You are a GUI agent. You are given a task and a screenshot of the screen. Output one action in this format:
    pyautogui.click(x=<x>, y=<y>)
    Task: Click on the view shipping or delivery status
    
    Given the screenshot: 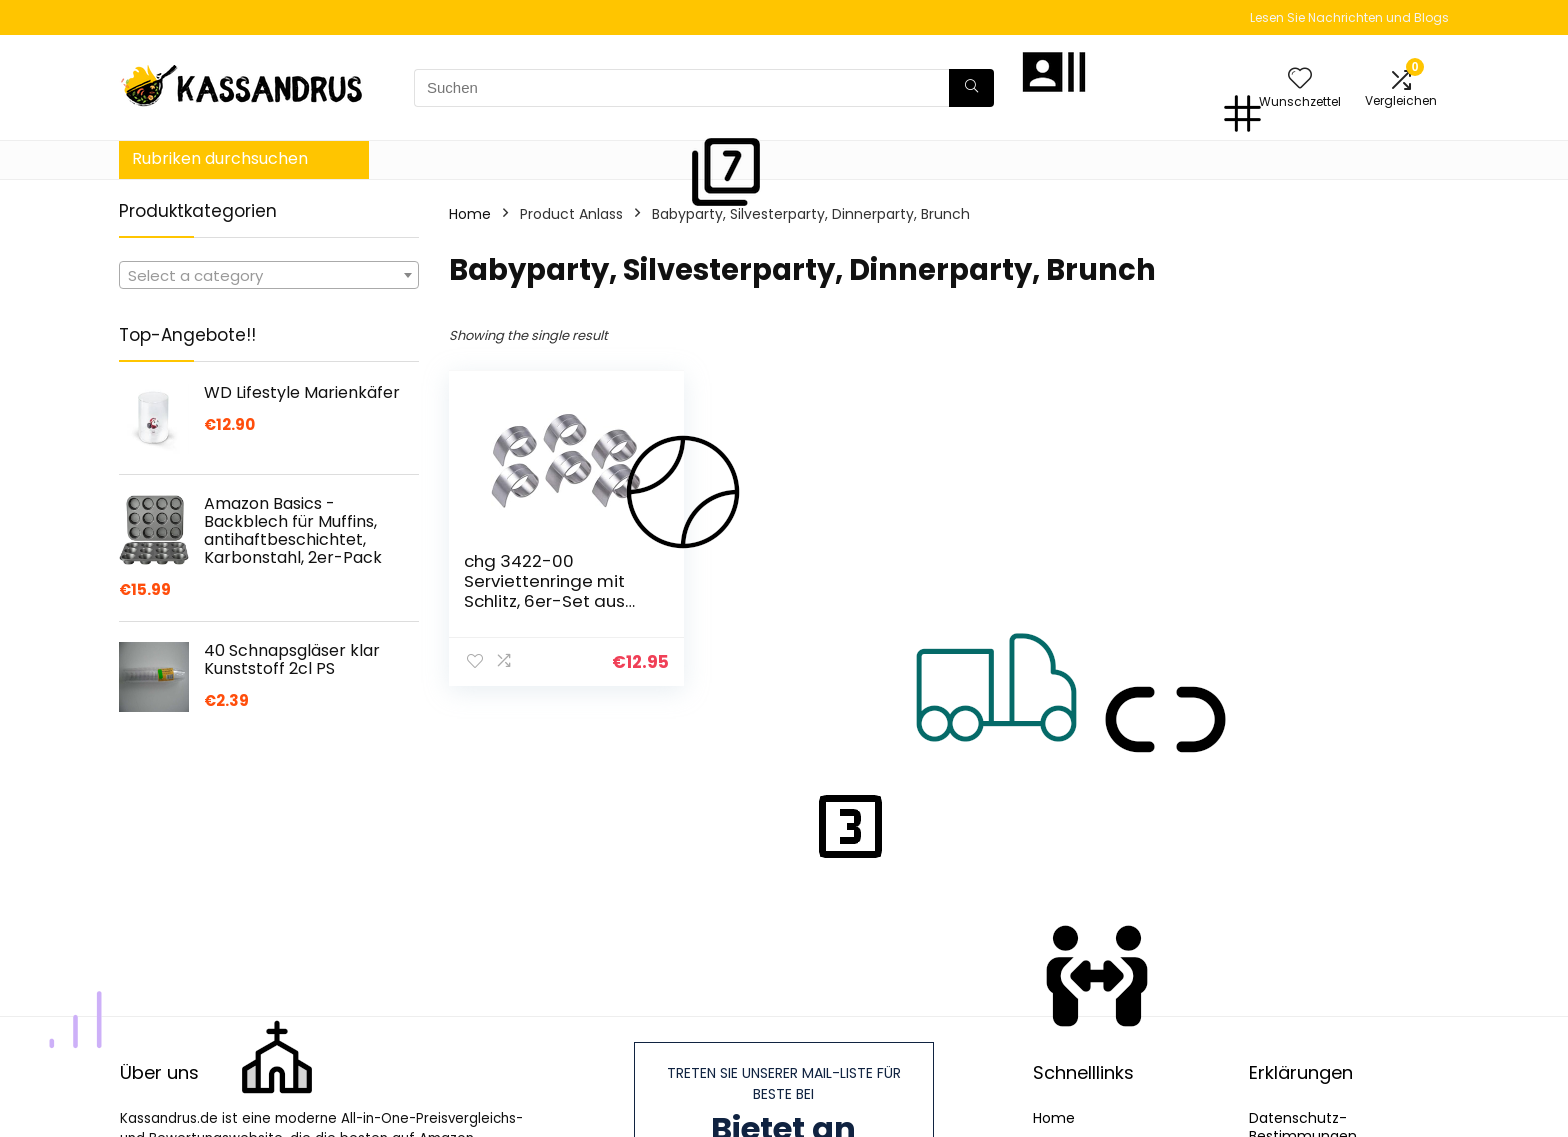 What is the action you would take?
    pyautogui.click(x=996, y=687)
    